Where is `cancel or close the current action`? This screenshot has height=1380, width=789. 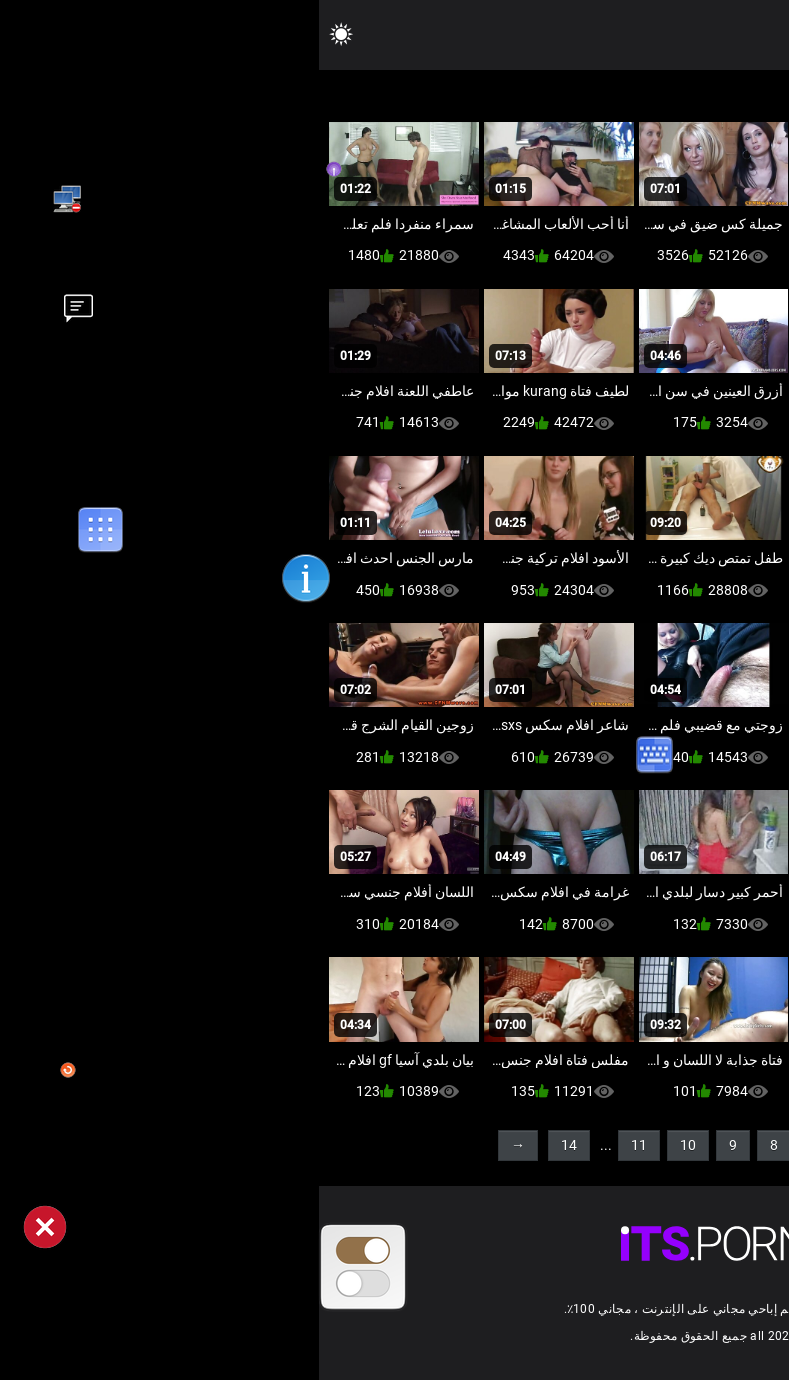
cancel or close the current action is located at coordinates (45, 1227).